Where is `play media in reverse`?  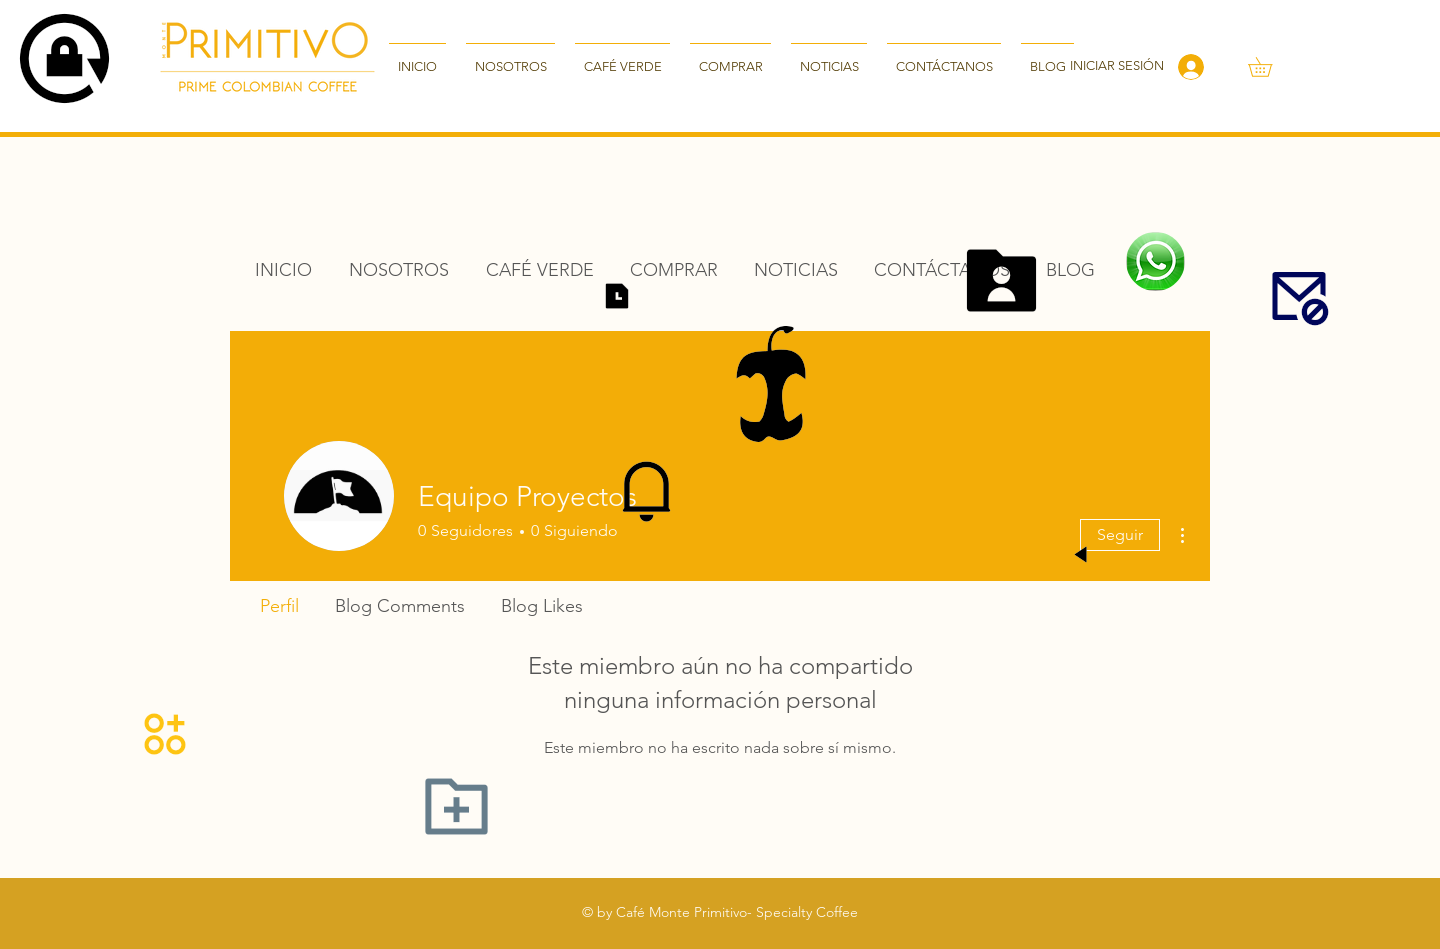 play media in reverse is located at coordinates (1082, 554).